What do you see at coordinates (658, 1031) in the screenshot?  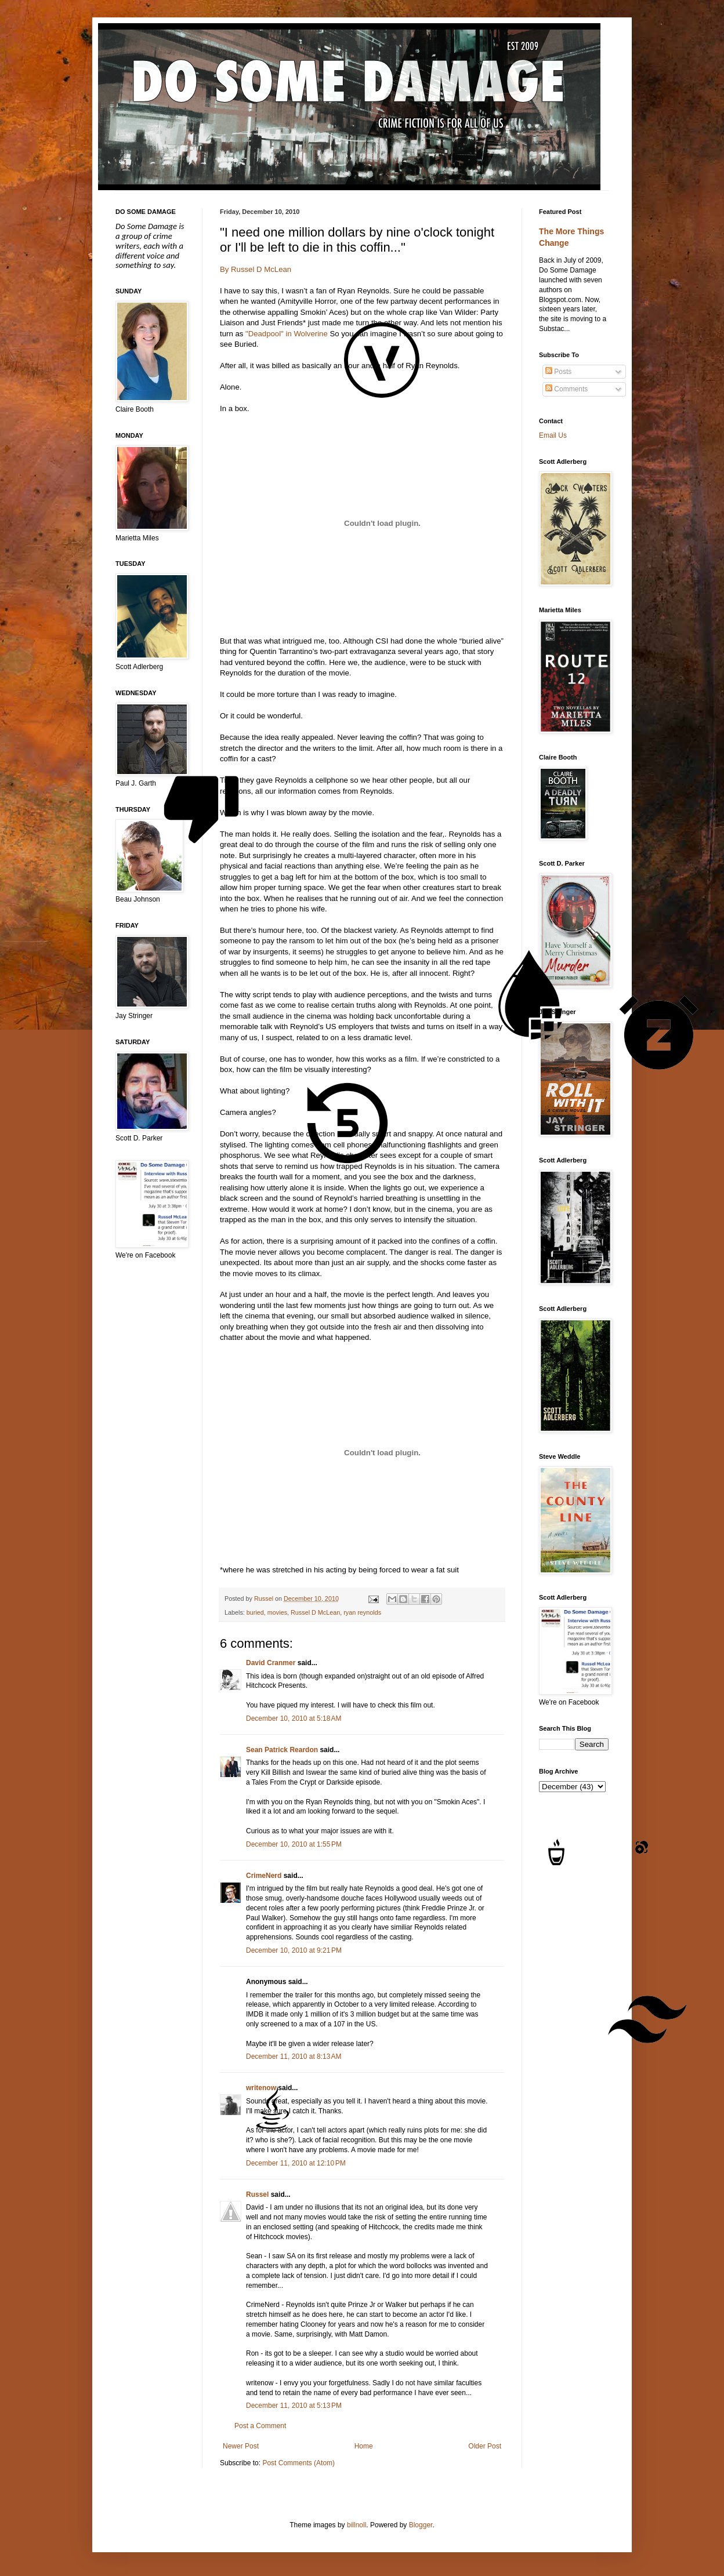 I see `snooze an active alarm` at bounding box center [658, 1031].